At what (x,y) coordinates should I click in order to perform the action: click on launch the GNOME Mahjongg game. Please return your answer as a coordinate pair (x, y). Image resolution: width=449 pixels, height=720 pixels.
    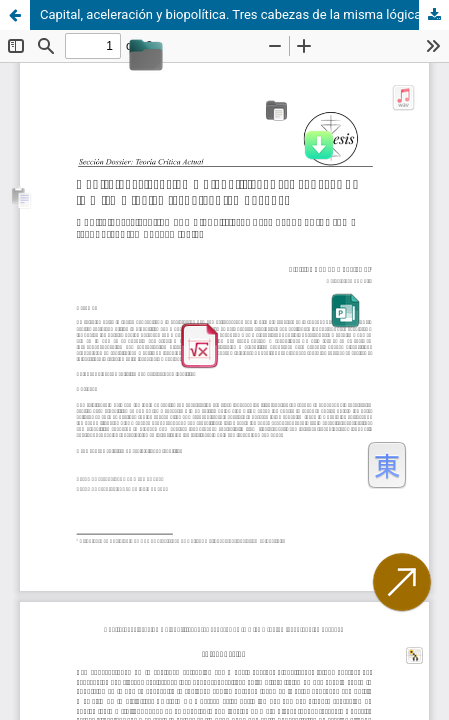
    Looking at the image, I should click on (387, 465).